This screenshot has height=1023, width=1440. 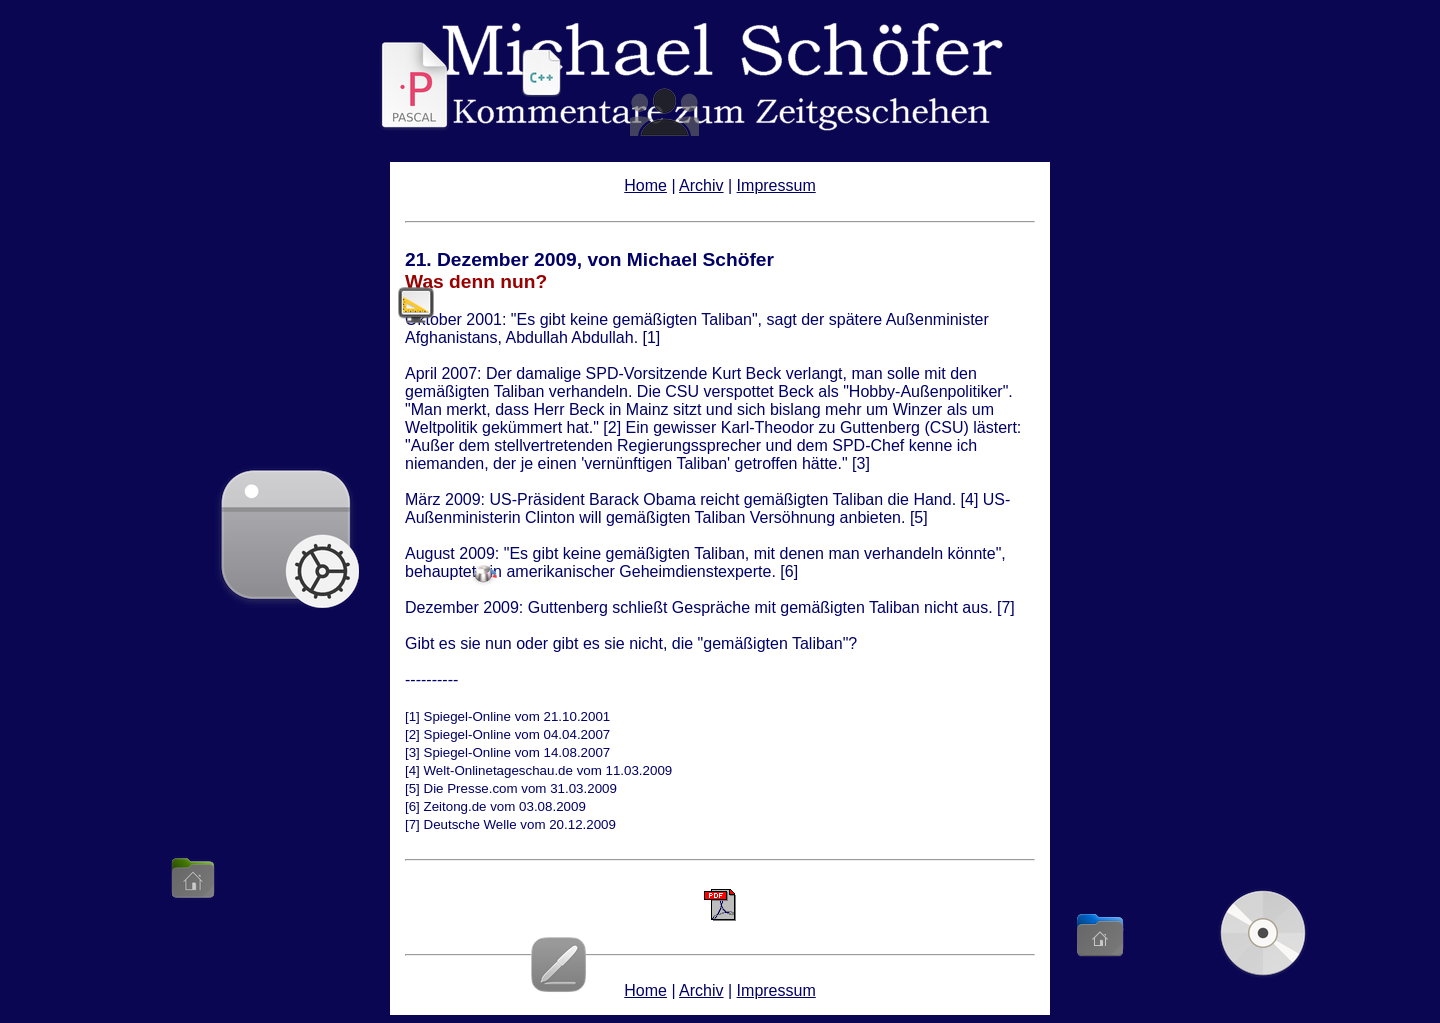 What do you see at coordinates (485, 574) in the screenshot?
I see `adjust system audio volume` at bounding box center [485, 574].